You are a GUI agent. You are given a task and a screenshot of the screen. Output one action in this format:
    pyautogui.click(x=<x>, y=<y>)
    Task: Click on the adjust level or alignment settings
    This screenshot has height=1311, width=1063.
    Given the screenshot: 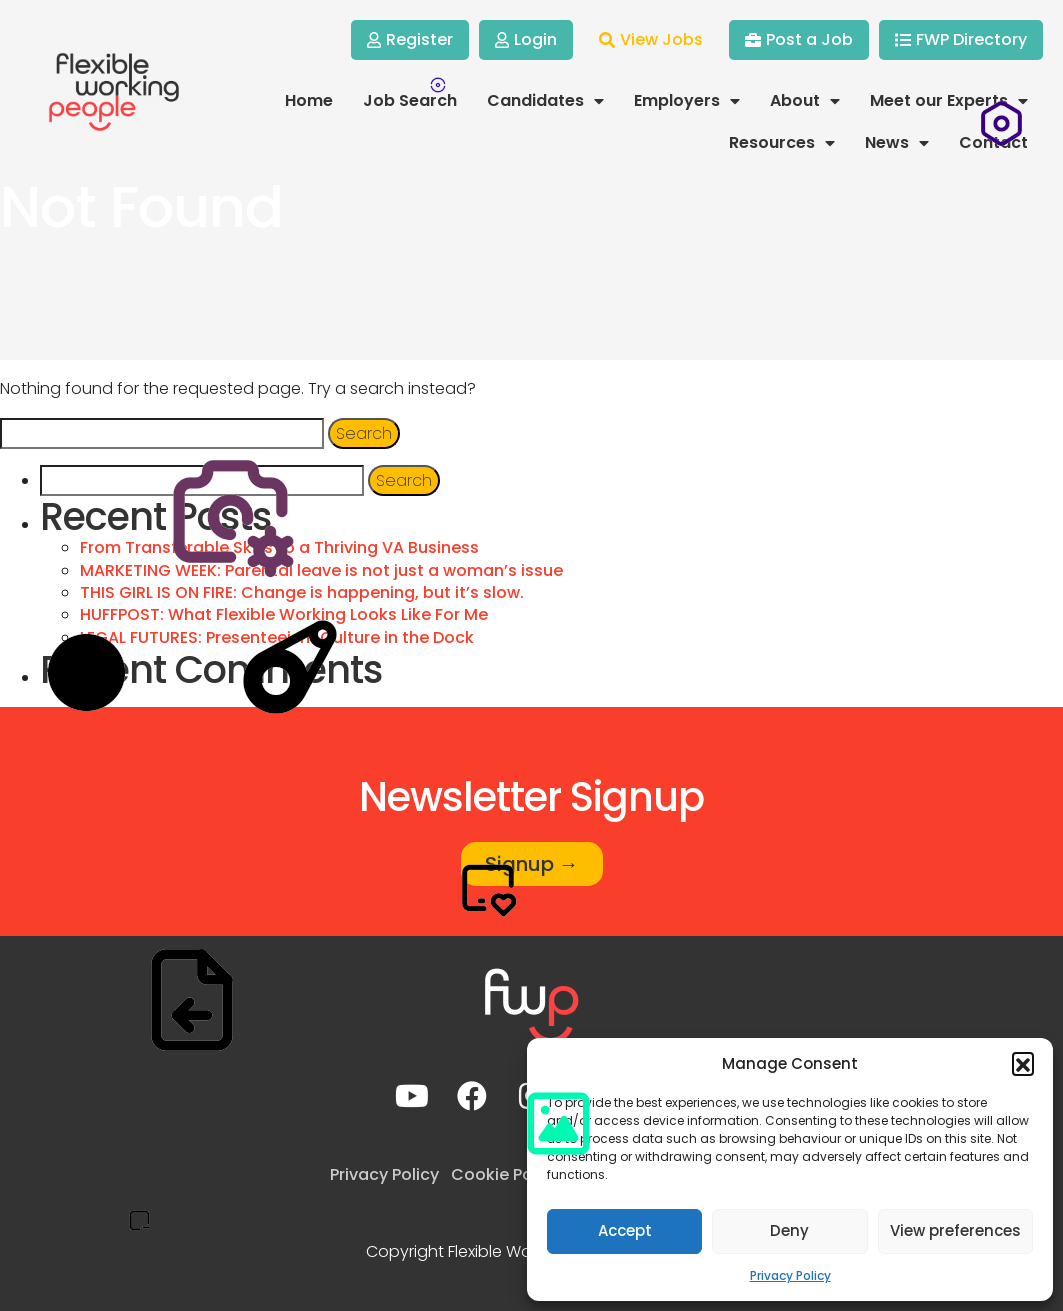 What is the action you would take?
    pyautogui.click(x=438, y=85)
    